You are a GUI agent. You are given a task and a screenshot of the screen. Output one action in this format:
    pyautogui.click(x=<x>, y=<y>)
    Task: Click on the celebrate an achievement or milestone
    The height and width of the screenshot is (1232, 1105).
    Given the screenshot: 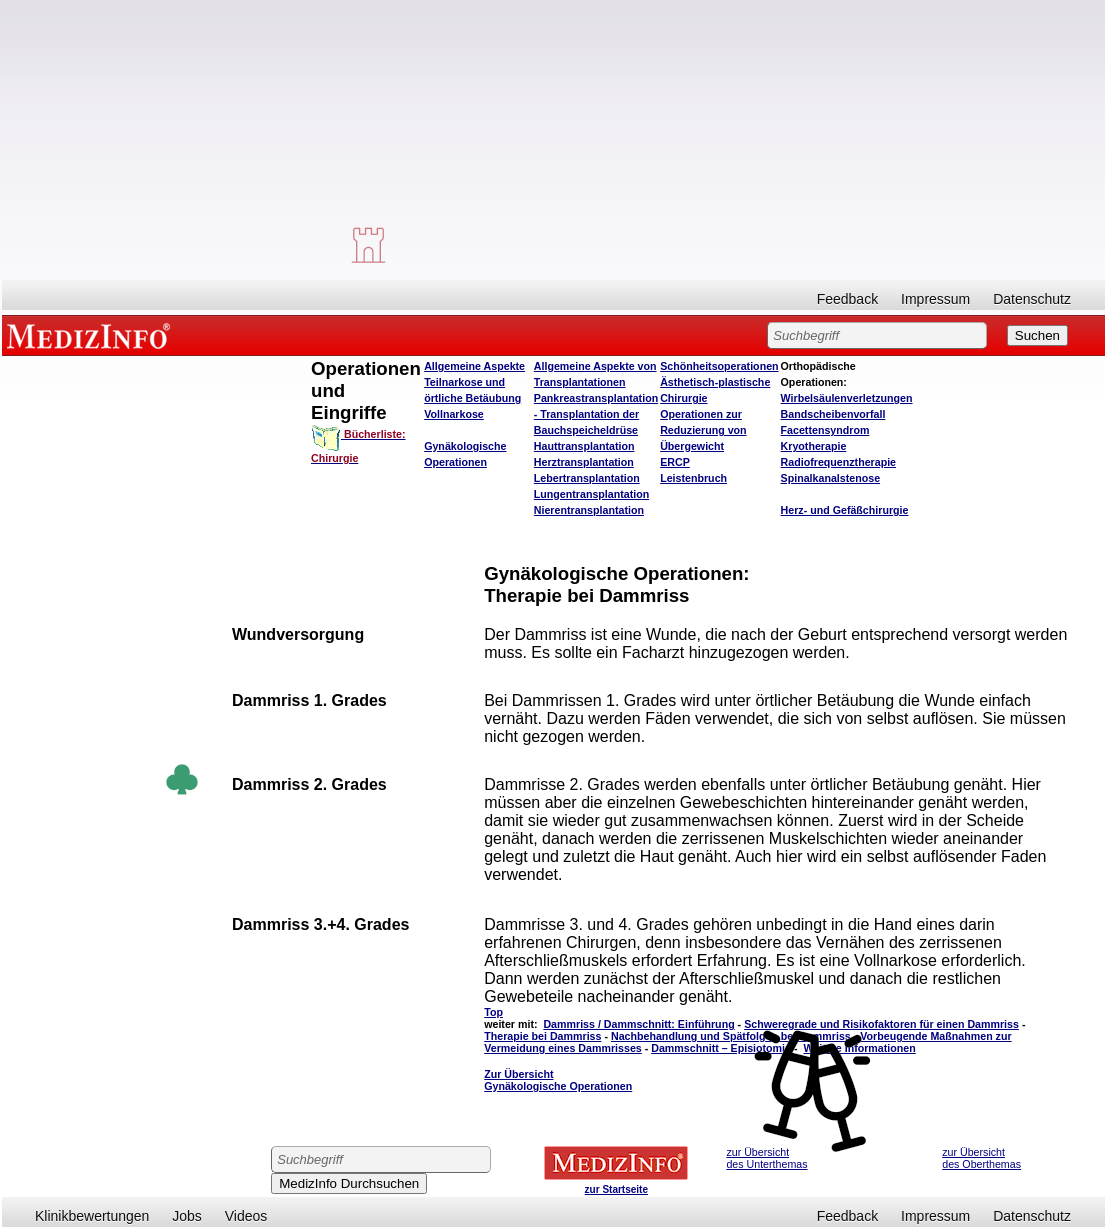 What is the action you would take?
    pyautogui.click(x=814, y=1090)
    